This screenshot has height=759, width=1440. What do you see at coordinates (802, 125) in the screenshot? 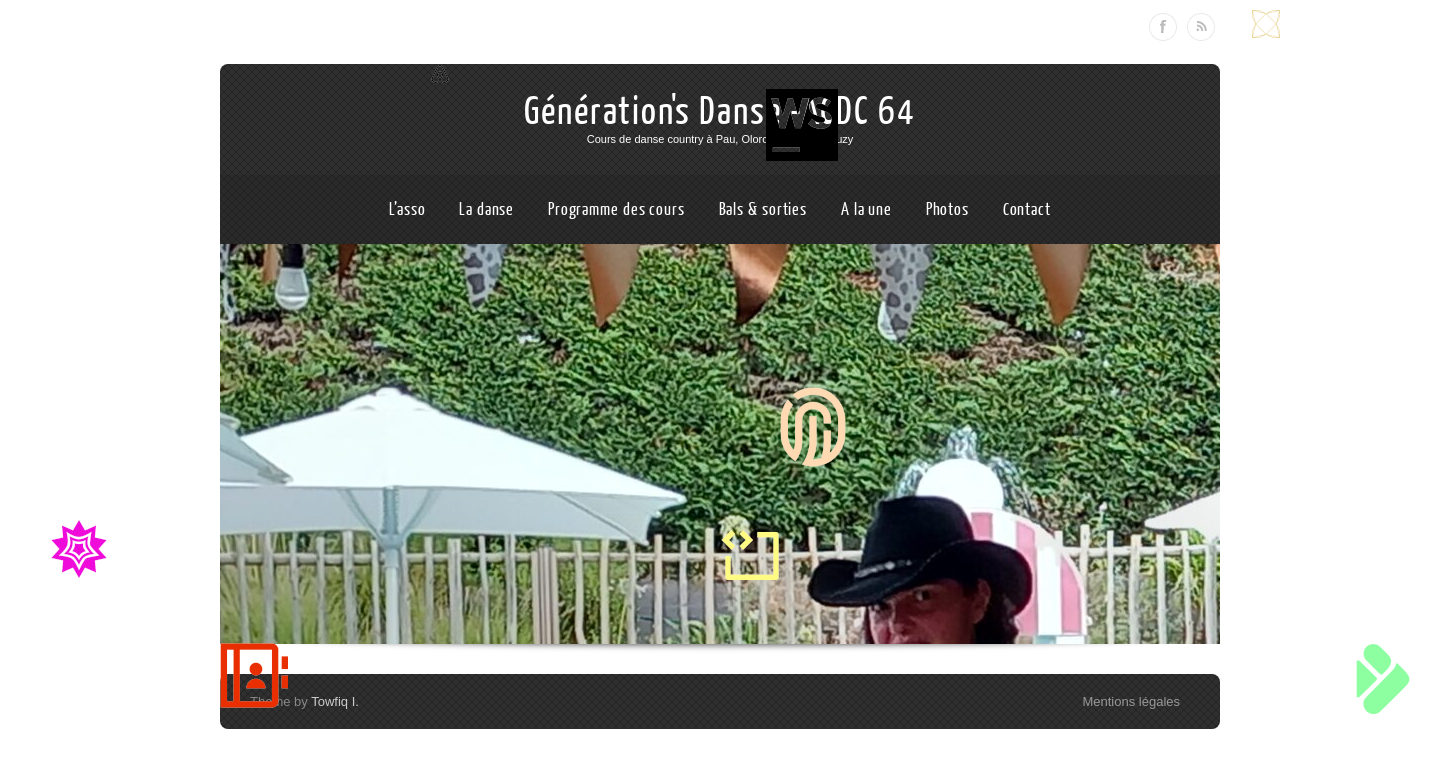
I see `open WebStorm IDE` at bounding box center [802, 125].